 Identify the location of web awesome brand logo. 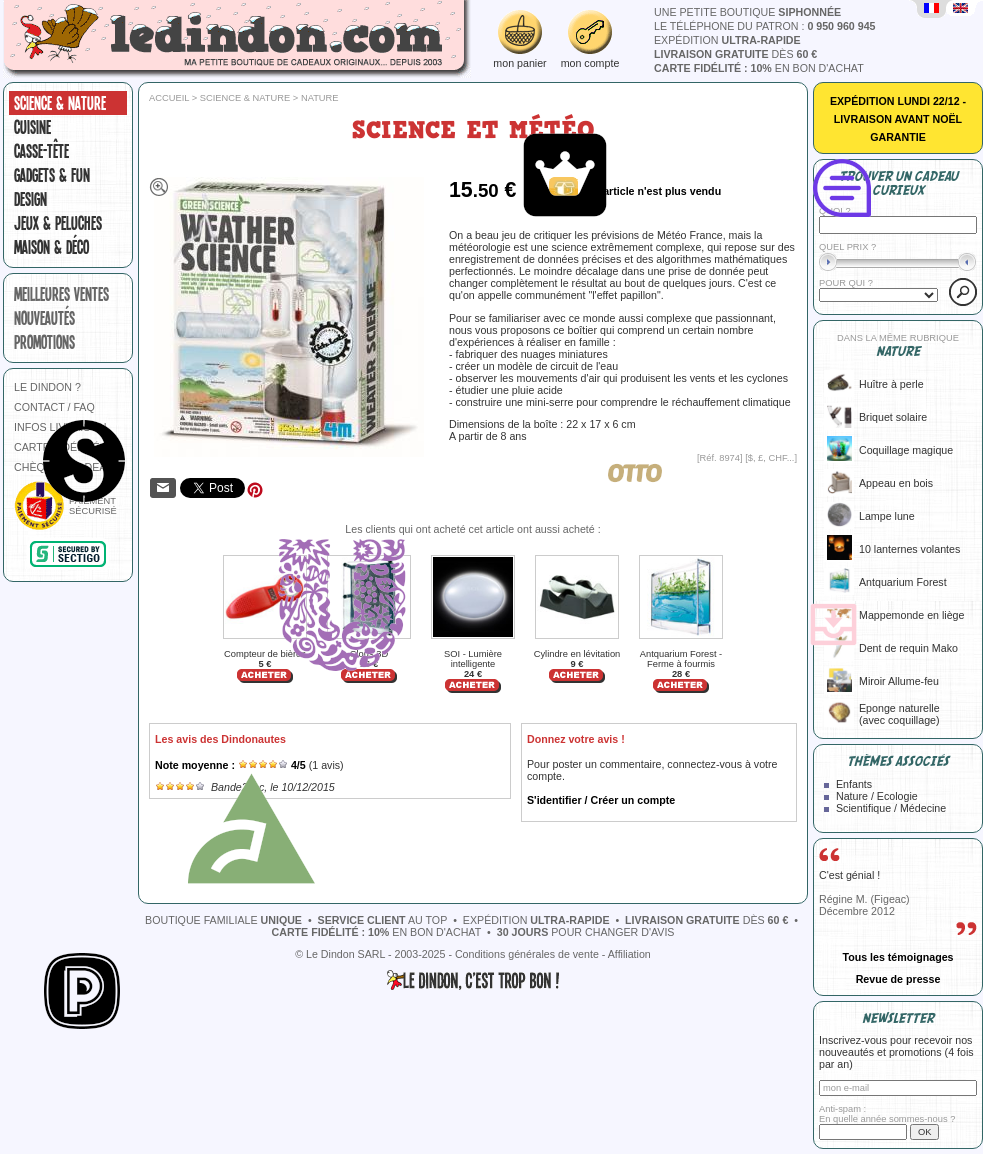
(565, 175).